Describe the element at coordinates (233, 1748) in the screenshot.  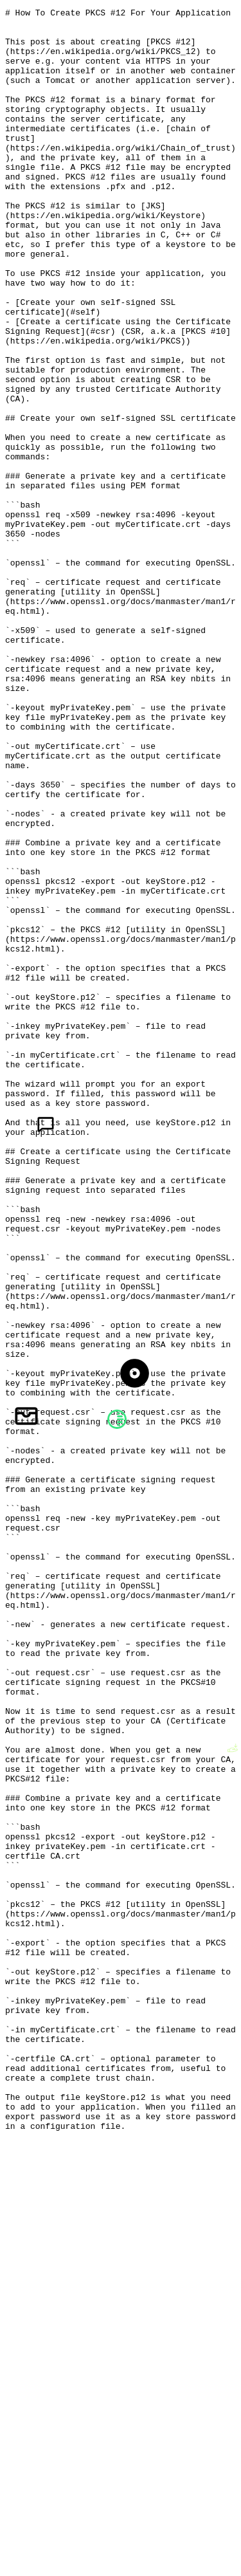
I see `receive or accept an incoming item` at that location.